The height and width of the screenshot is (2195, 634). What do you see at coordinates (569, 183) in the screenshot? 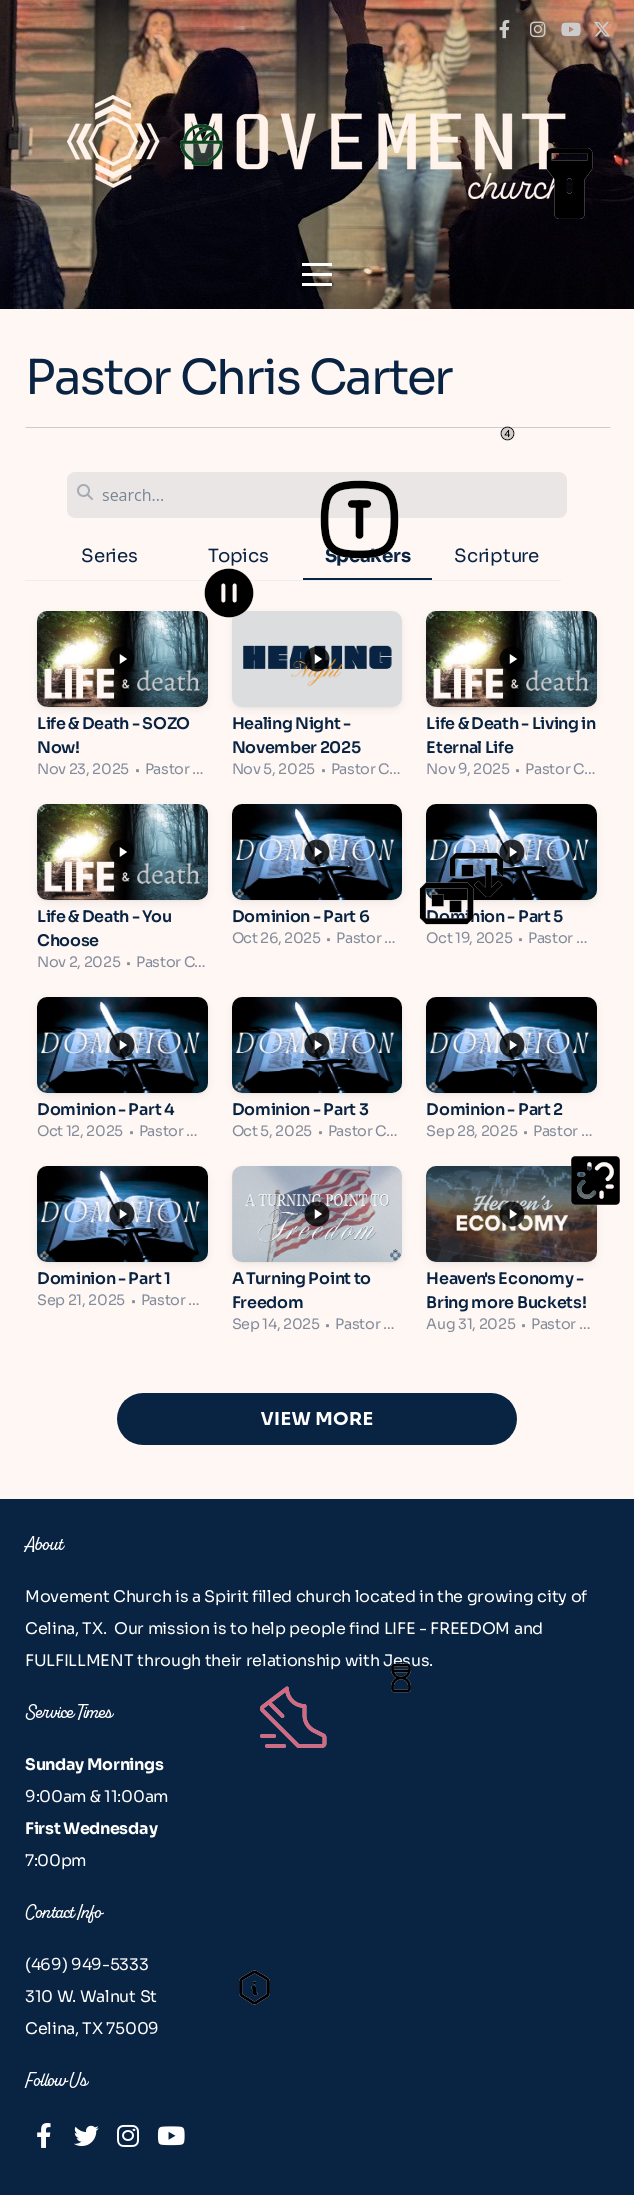
I see `toggle flashlight on/off` at bounding box center [569, 183].